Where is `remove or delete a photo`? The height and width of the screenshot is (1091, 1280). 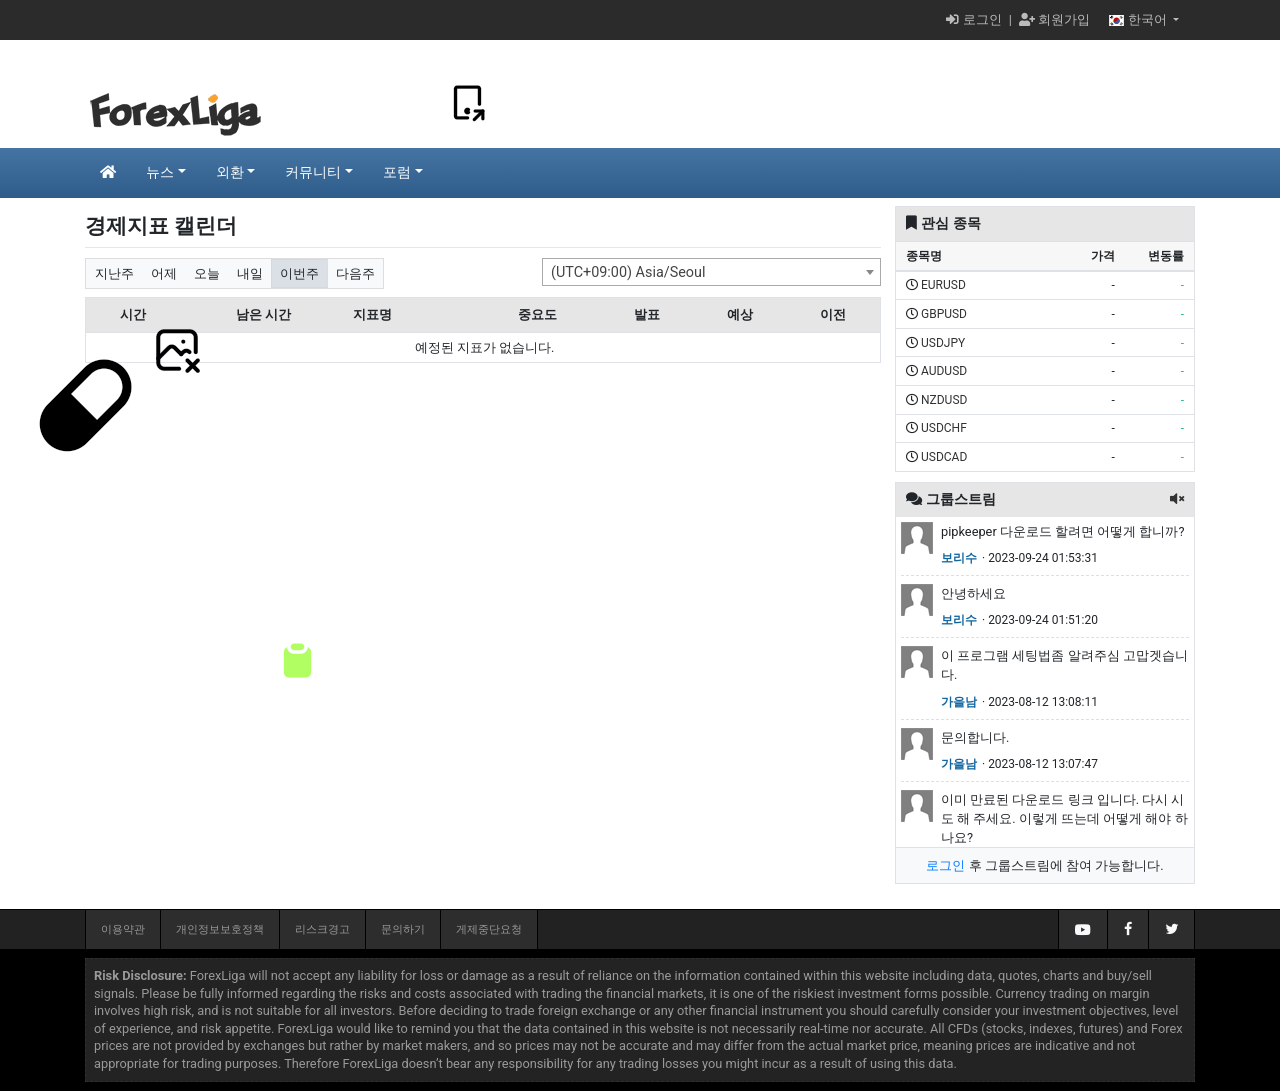
remove or delete a photo is located at coordinates (177, 350).